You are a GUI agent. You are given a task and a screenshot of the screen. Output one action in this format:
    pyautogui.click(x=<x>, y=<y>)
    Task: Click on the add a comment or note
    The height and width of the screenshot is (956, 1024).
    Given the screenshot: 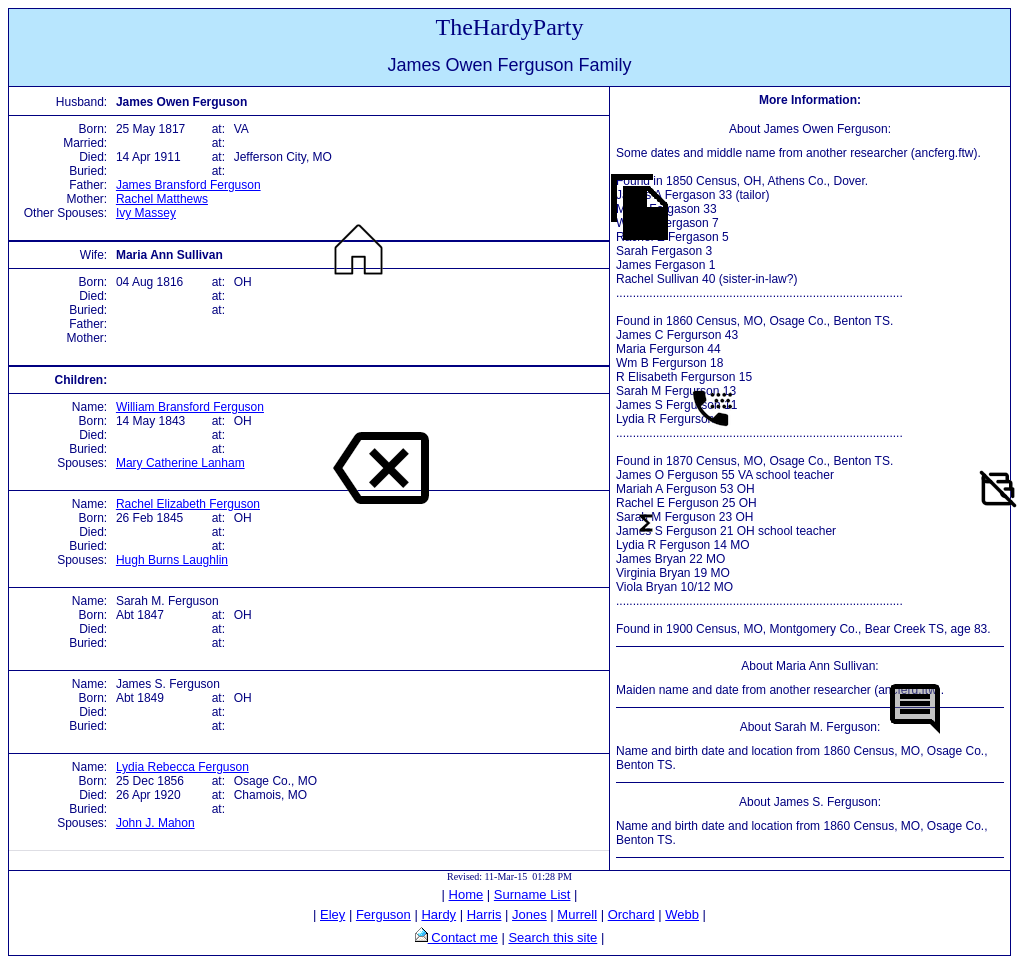 What is the action you would take?
    pyautogui.click(x=915, y=709)
    